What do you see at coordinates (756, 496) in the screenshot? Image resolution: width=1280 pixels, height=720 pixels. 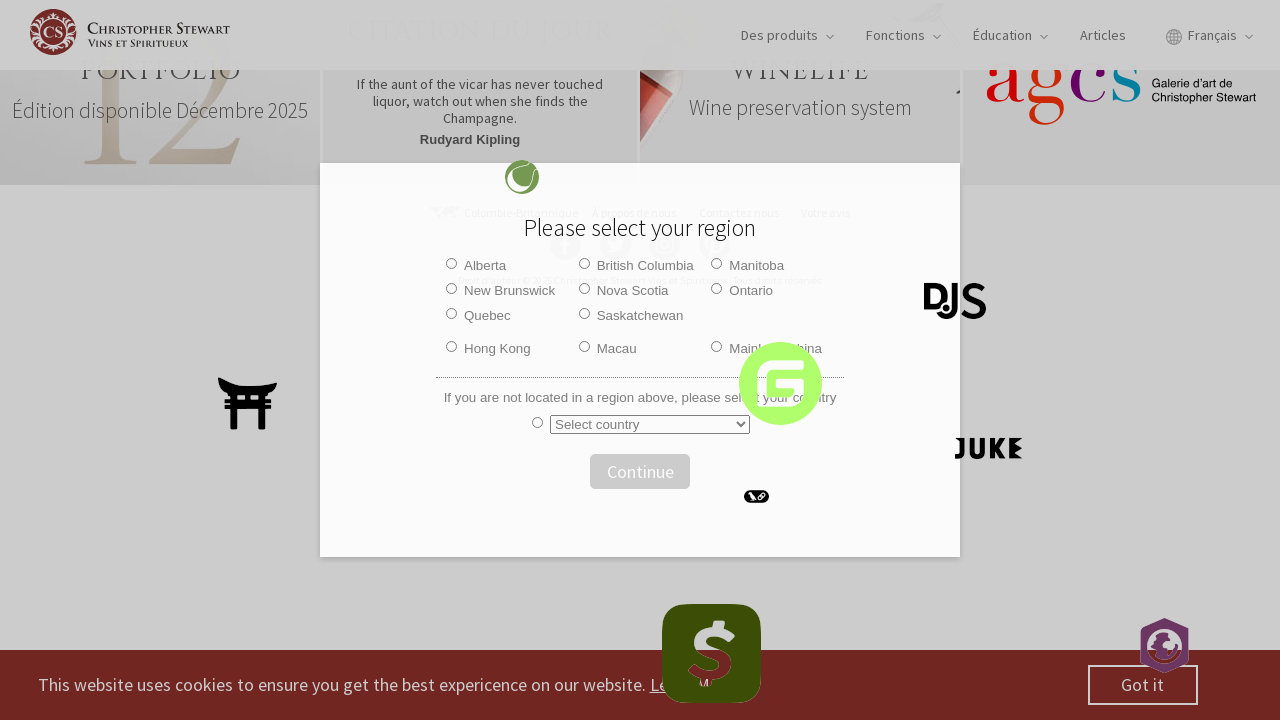 I see `langchain official logo` at bounding box center [756, 496].